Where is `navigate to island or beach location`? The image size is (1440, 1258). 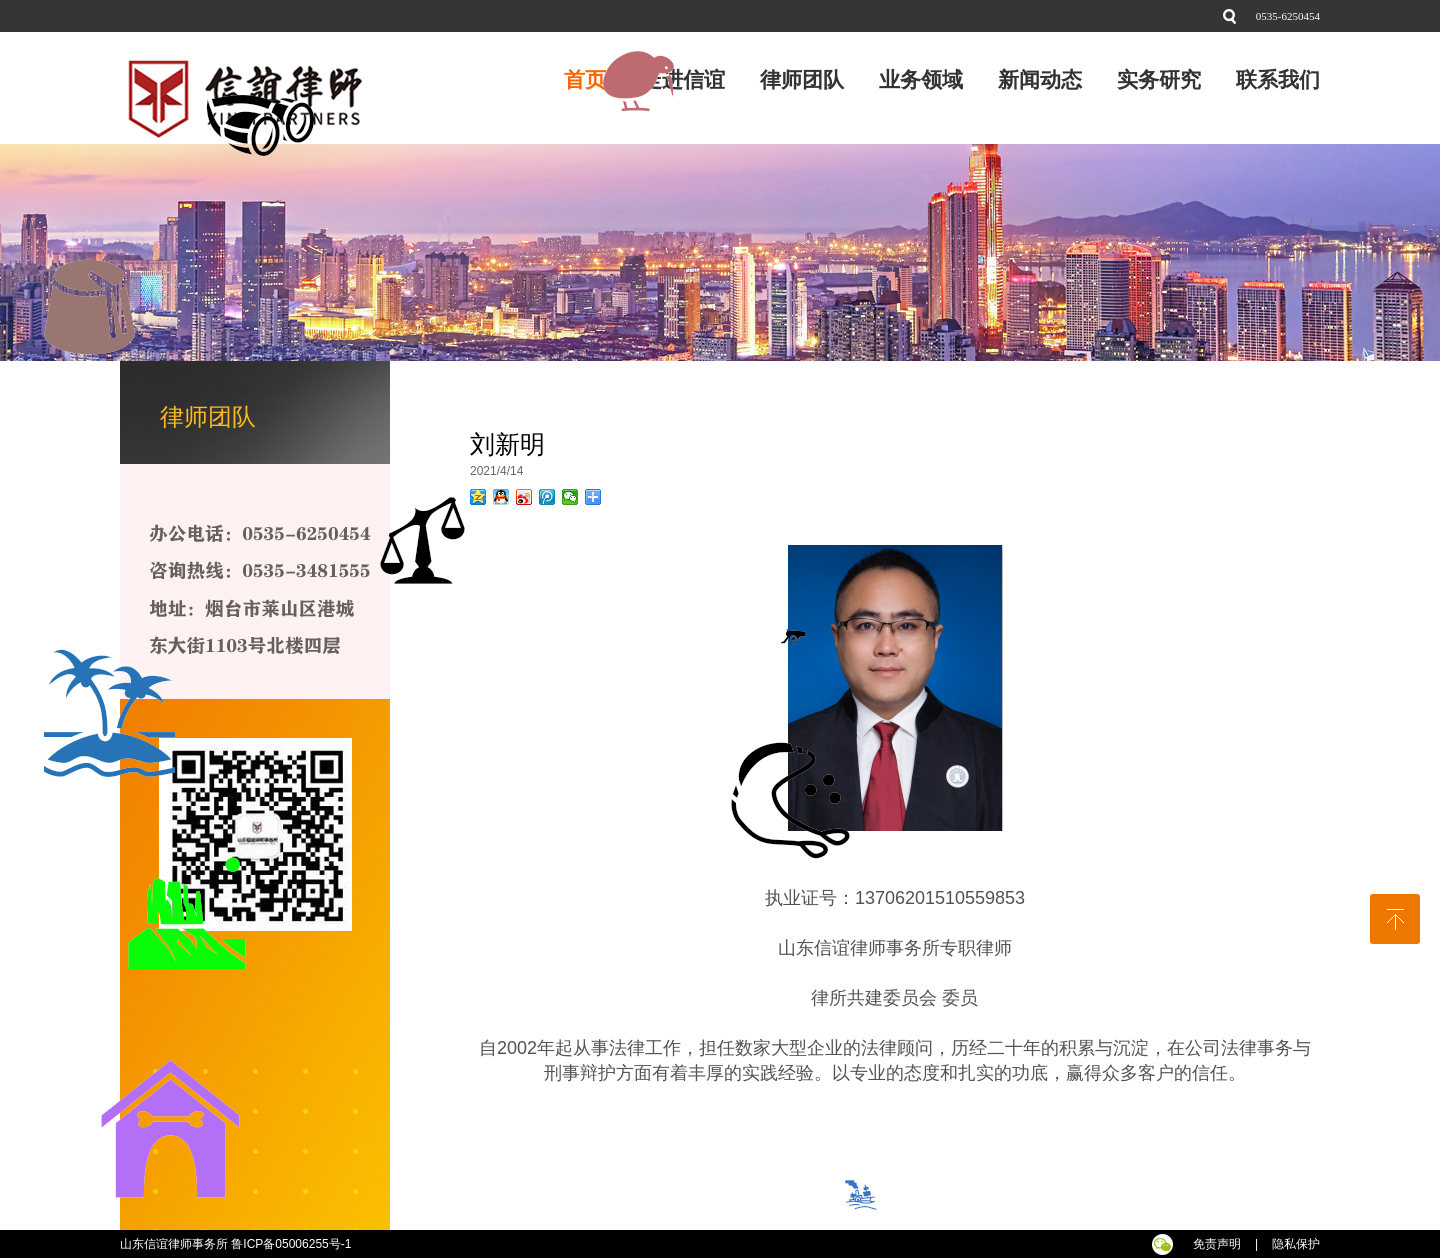
navigate to island or beach location is located at coordinates (109, 712).